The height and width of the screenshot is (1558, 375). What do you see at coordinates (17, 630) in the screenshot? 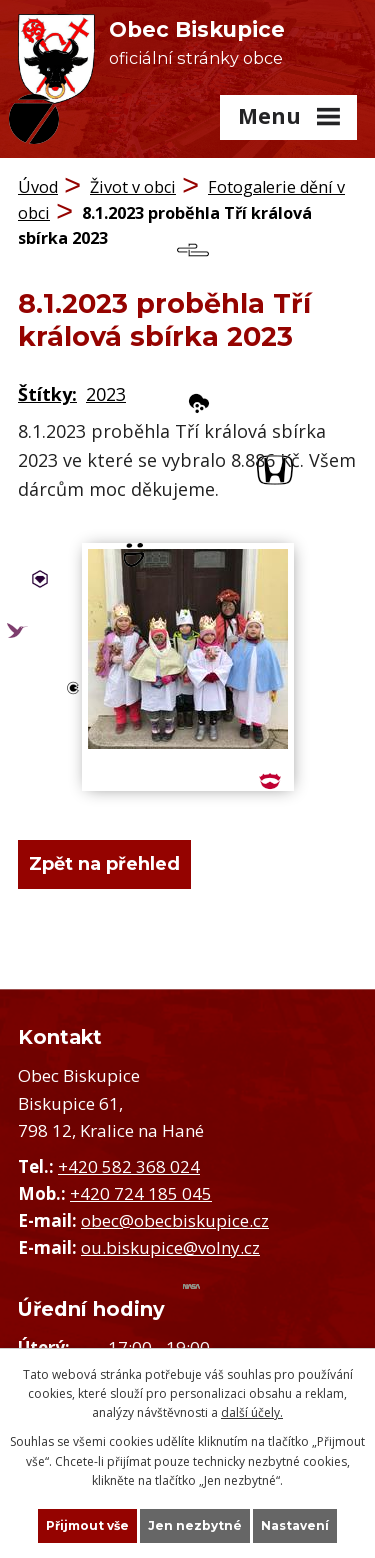
I see `fluent bit logo - open-source log processor and forwarder` at bounding box center [17, 630].